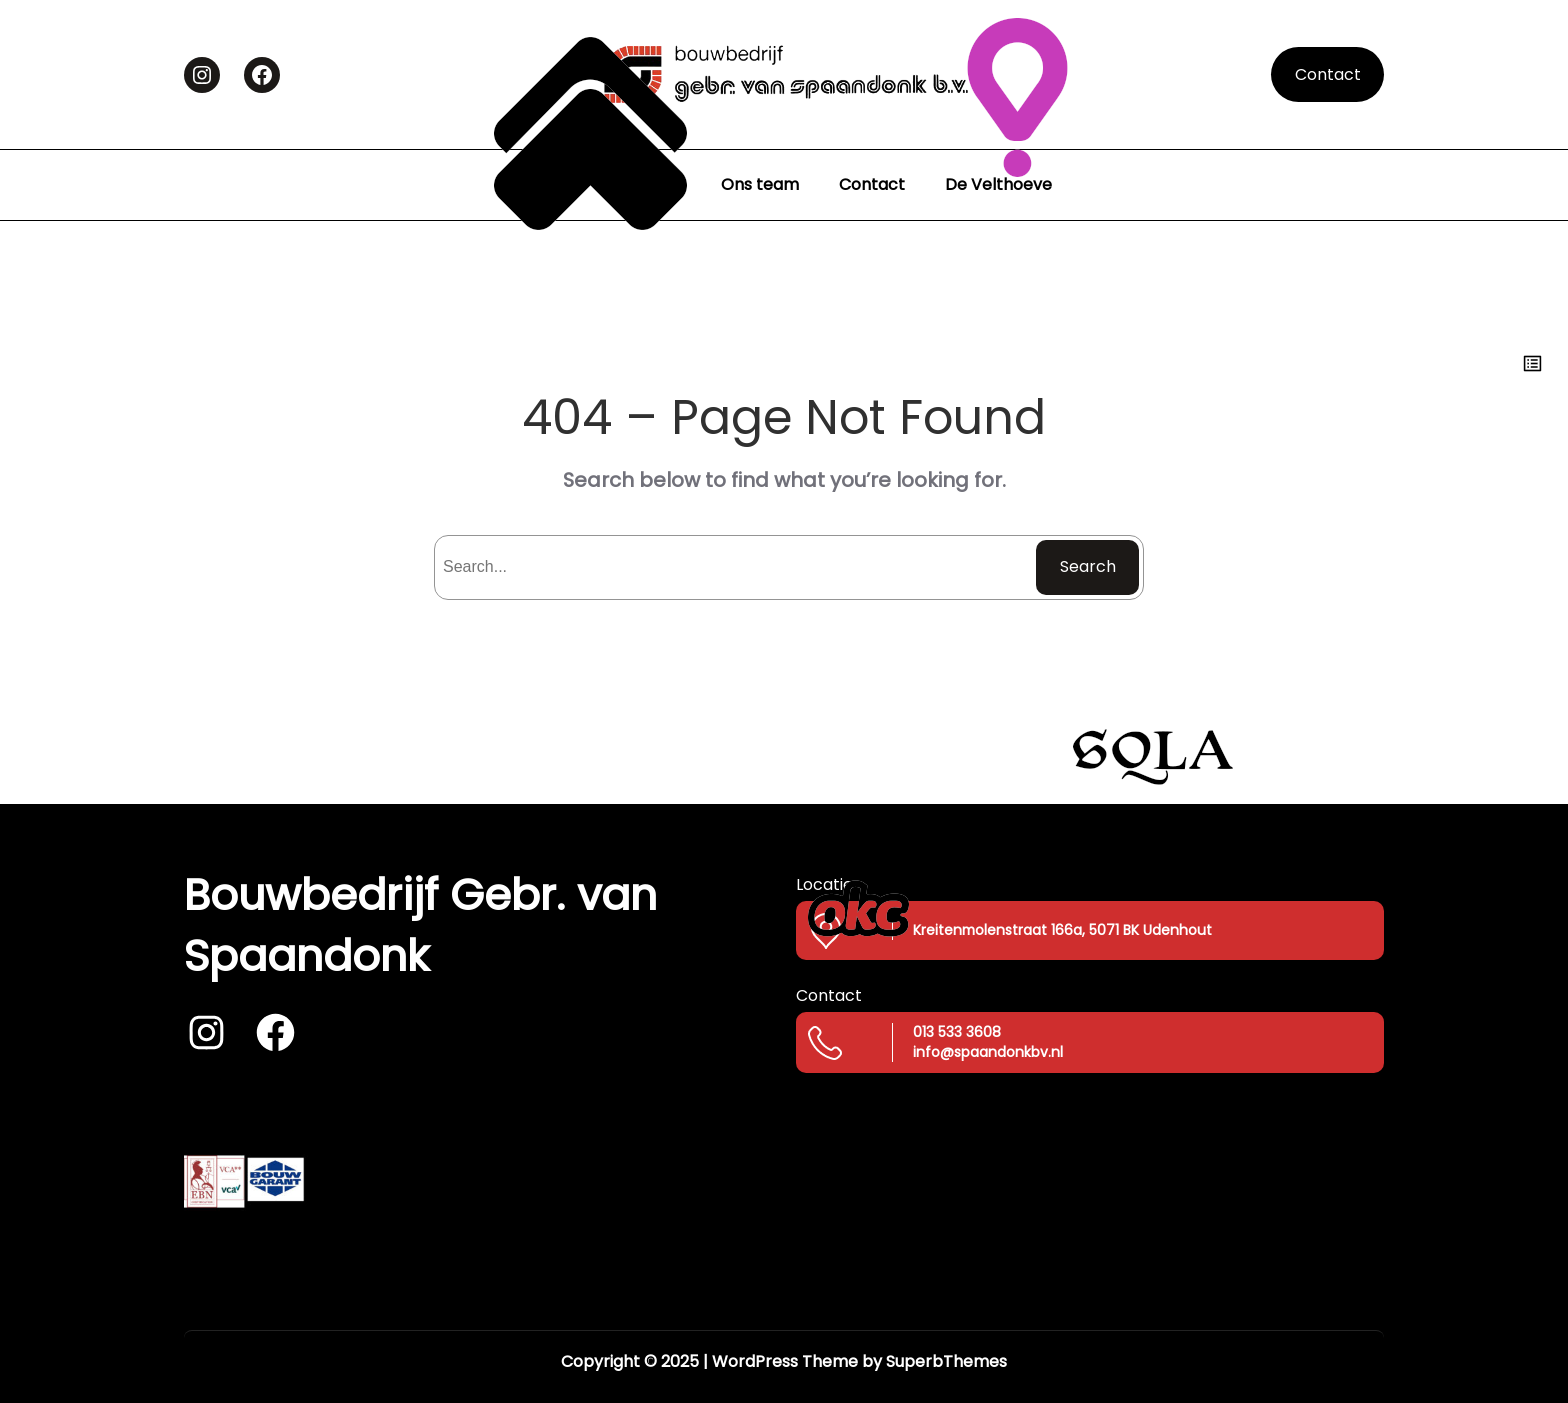  I want to click on open the glovo delivery app, so click(1017, 97).